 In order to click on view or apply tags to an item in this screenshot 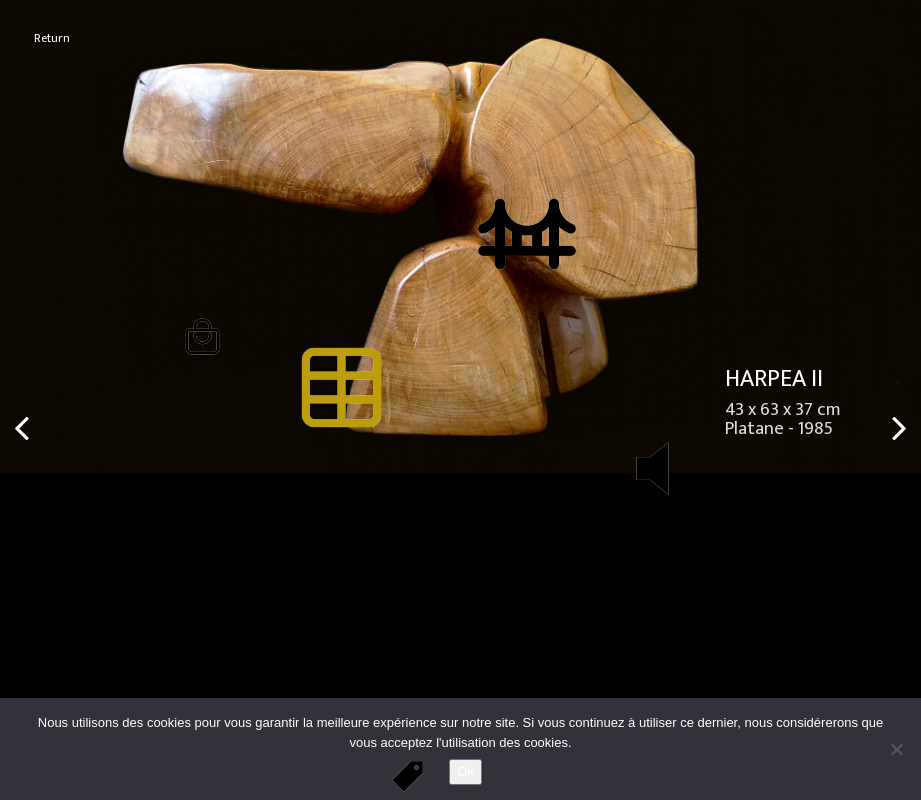, I will do `click(408, 776)`.